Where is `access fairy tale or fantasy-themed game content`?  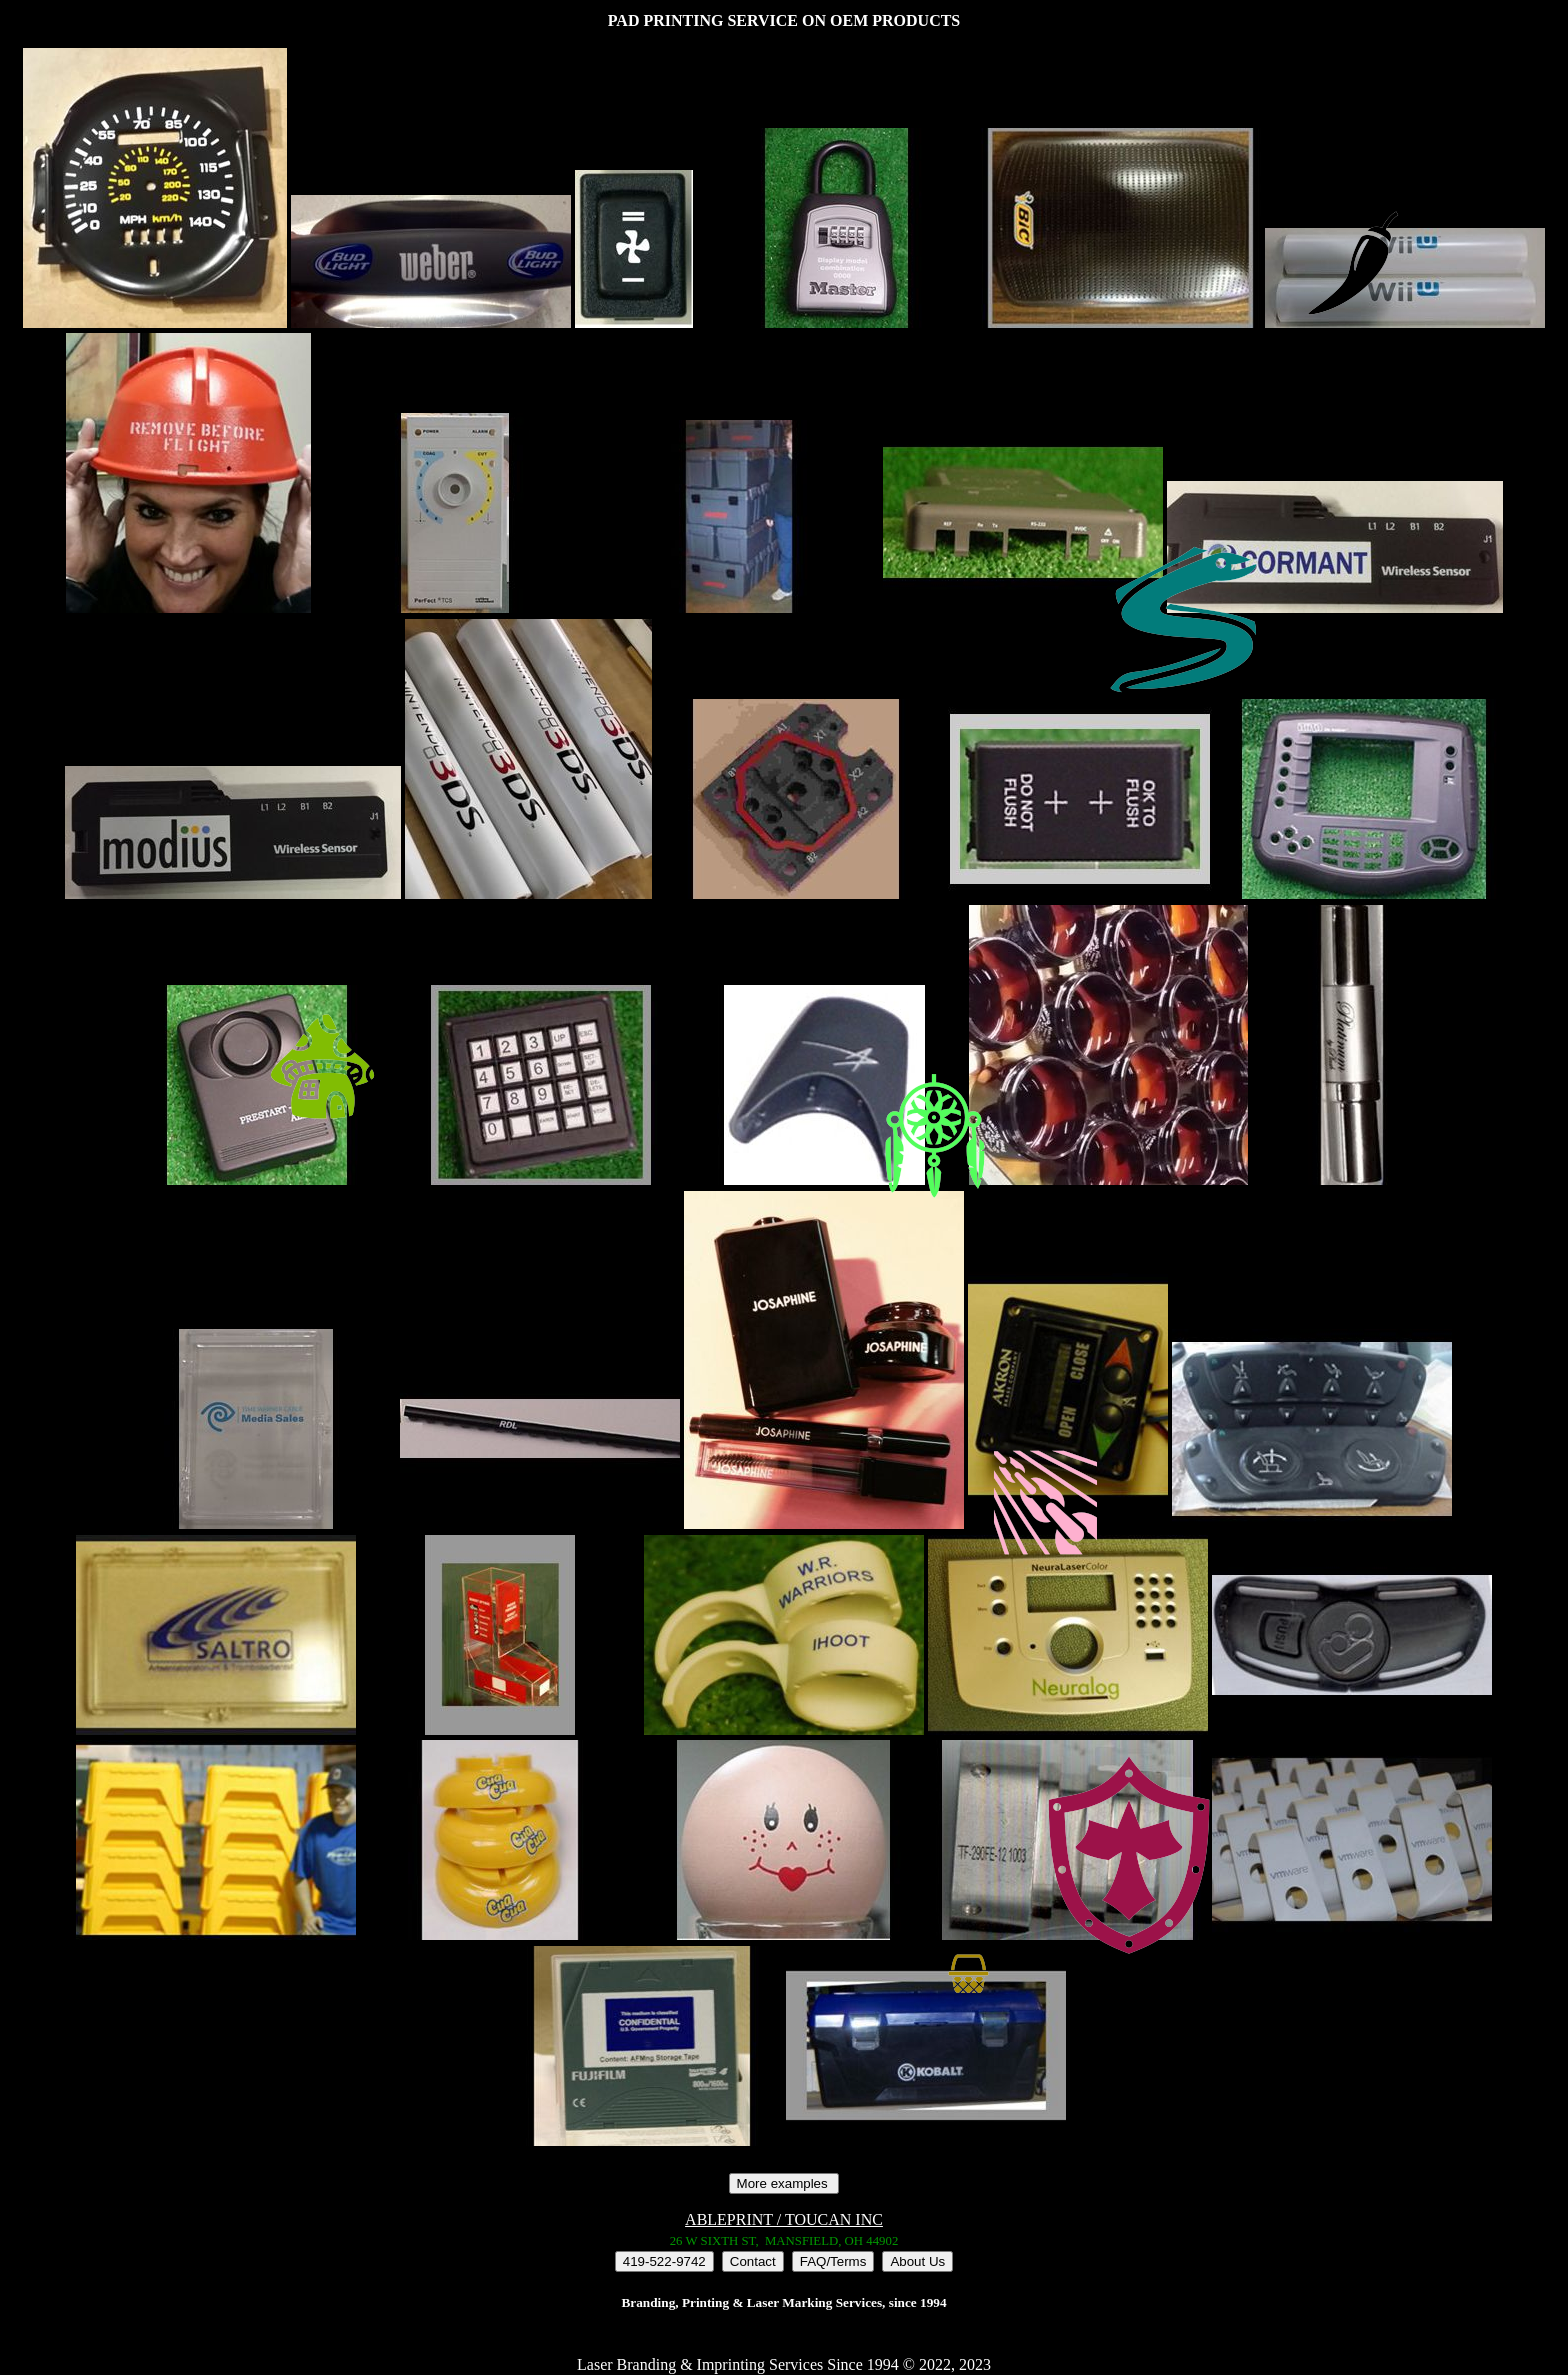 access fairy tale or fantasy-themed game content is located at coordinates (322, 1066).